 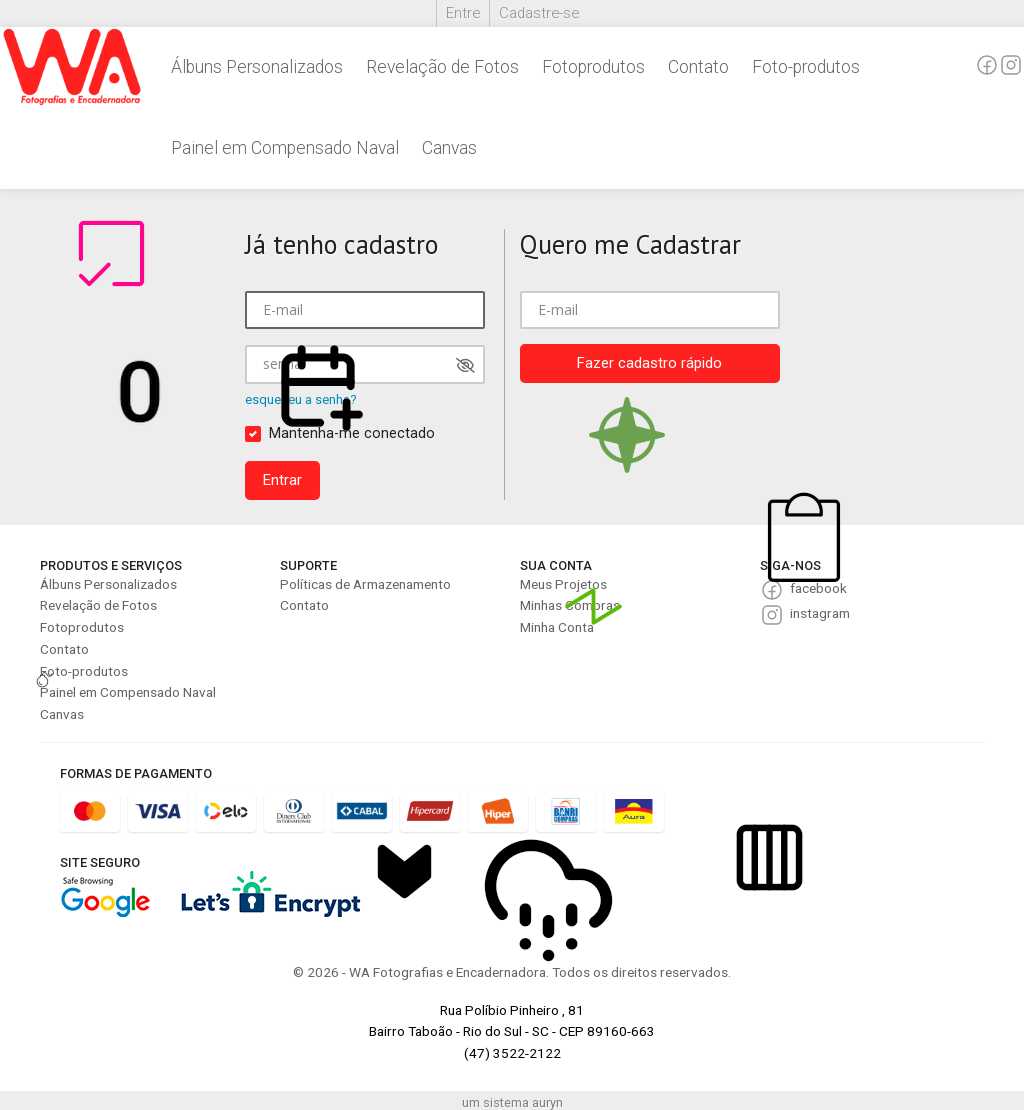 What do you see at coordinates (627, 435) in the screenshot?
I see `access navigation or compass features` at bounding box center [627, 435].